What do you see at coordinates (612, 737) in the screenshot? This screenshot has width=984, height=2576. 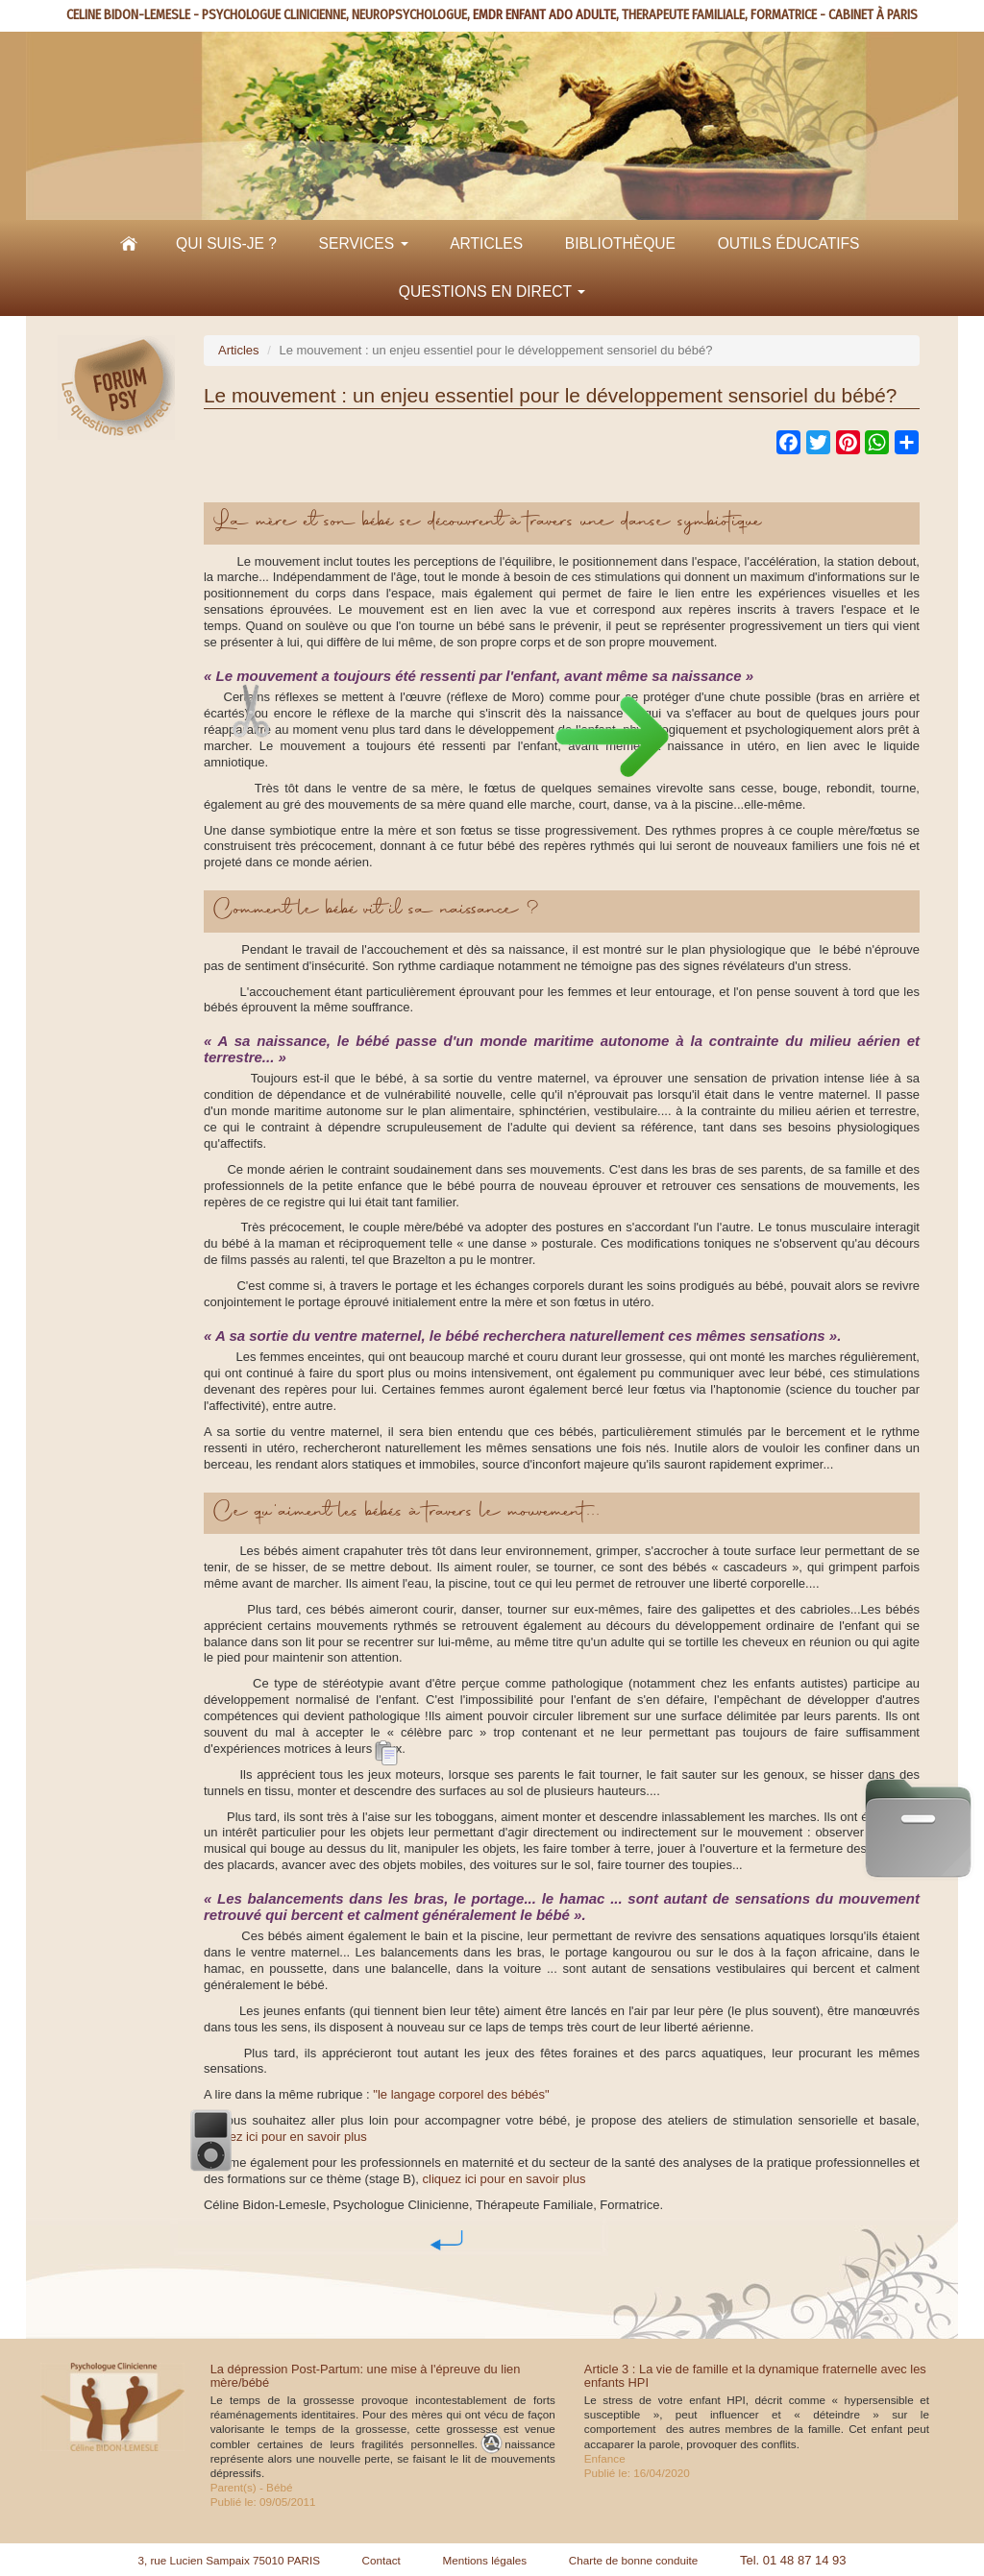 I see `move a file or folder to a new location` at bounding box center [612, 737].